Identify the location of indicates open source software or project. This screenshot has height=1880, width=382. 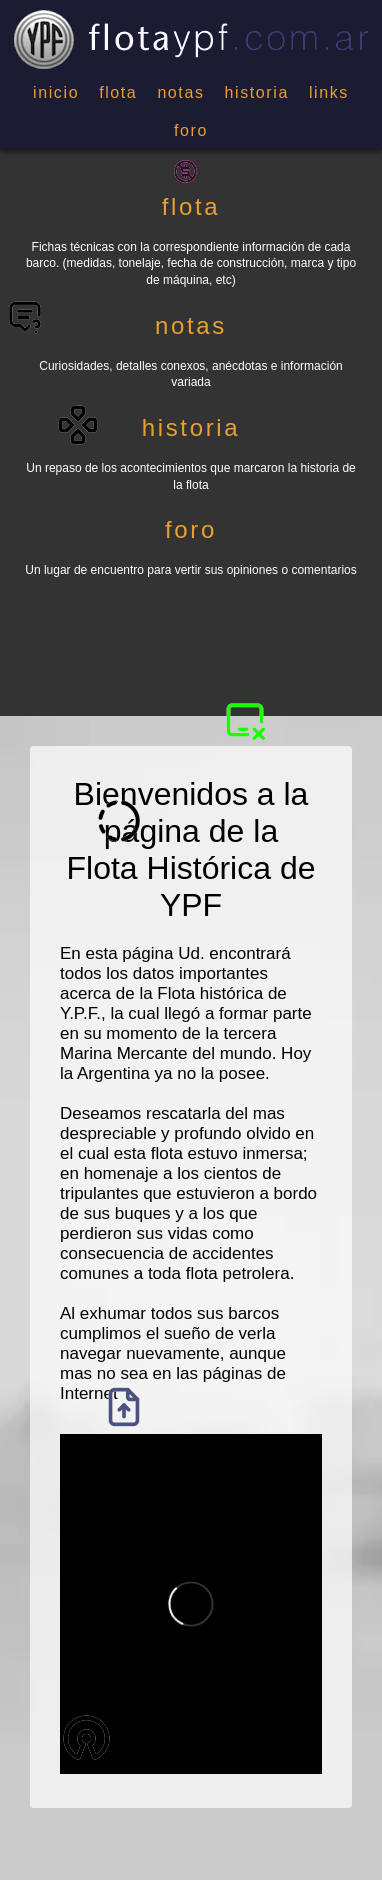
(86, 1738).